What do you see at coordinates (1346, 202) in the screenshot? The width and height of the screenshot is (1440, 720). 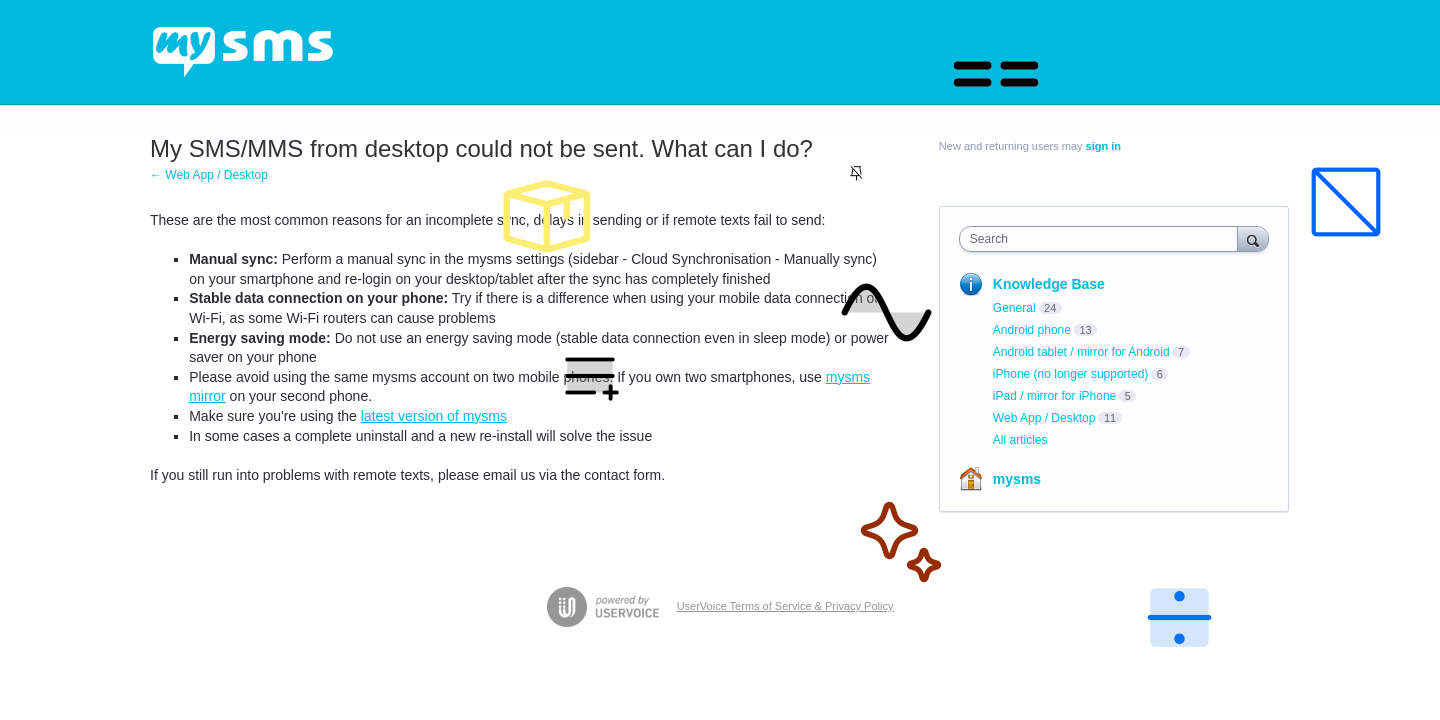 I see `placeholder for missing or unavailable image content` at bounding box center [1346, 202].